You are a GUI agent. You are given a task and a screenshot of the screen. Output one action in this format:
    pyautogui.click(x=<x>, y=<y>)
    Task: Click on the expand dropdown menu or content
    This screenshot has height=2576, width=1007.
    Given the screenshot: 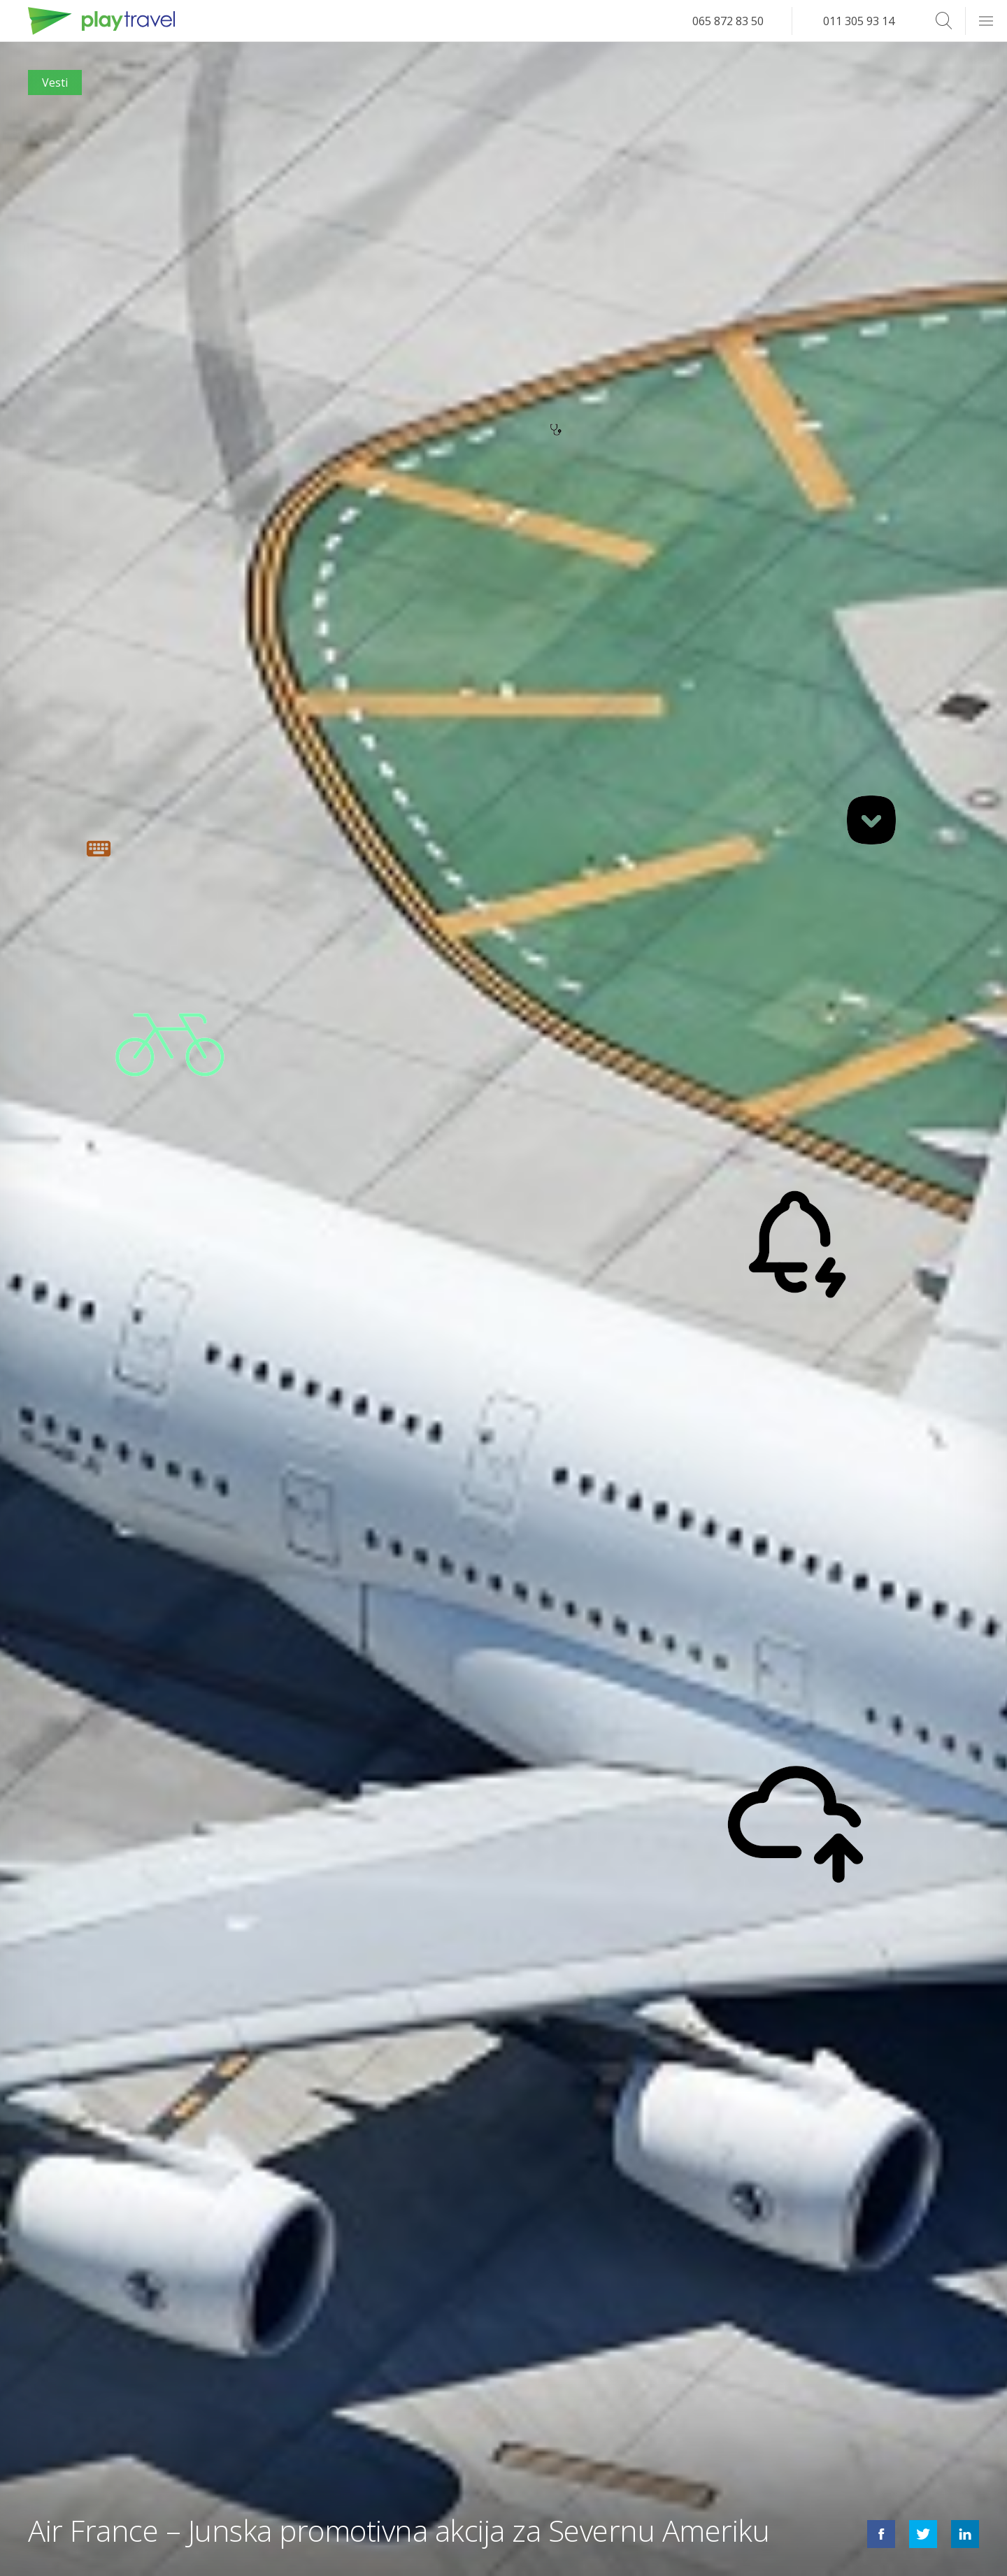 What is the action you would take?
    pyautogui.click(x=871, y=820)
    